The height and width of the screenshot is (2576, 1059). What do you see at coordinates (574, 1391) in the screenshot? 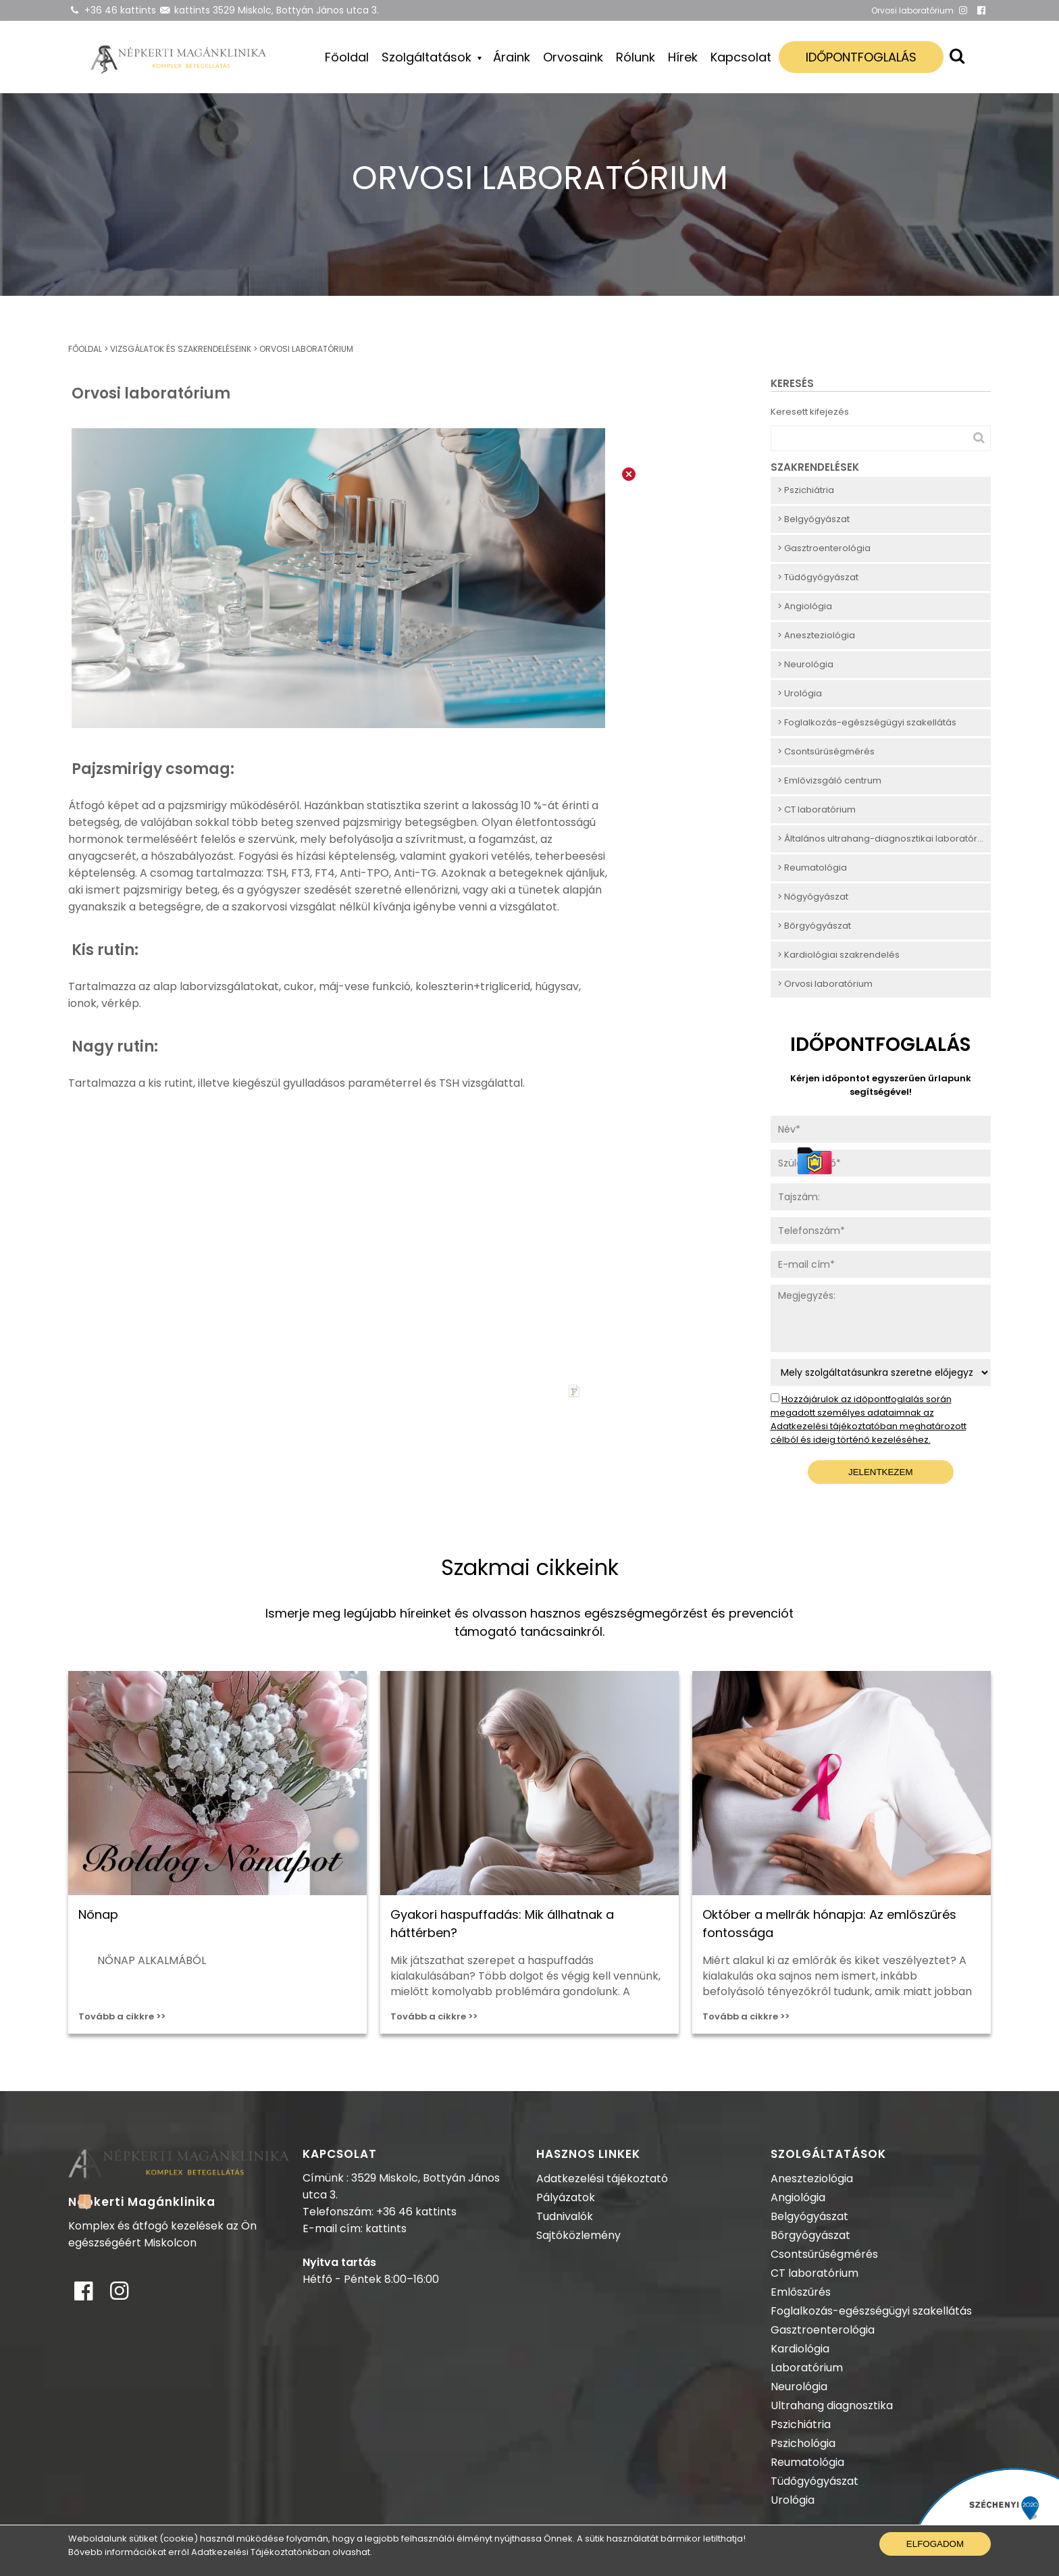
I see `a fortran source code file` at bounding box center [574, 1391].